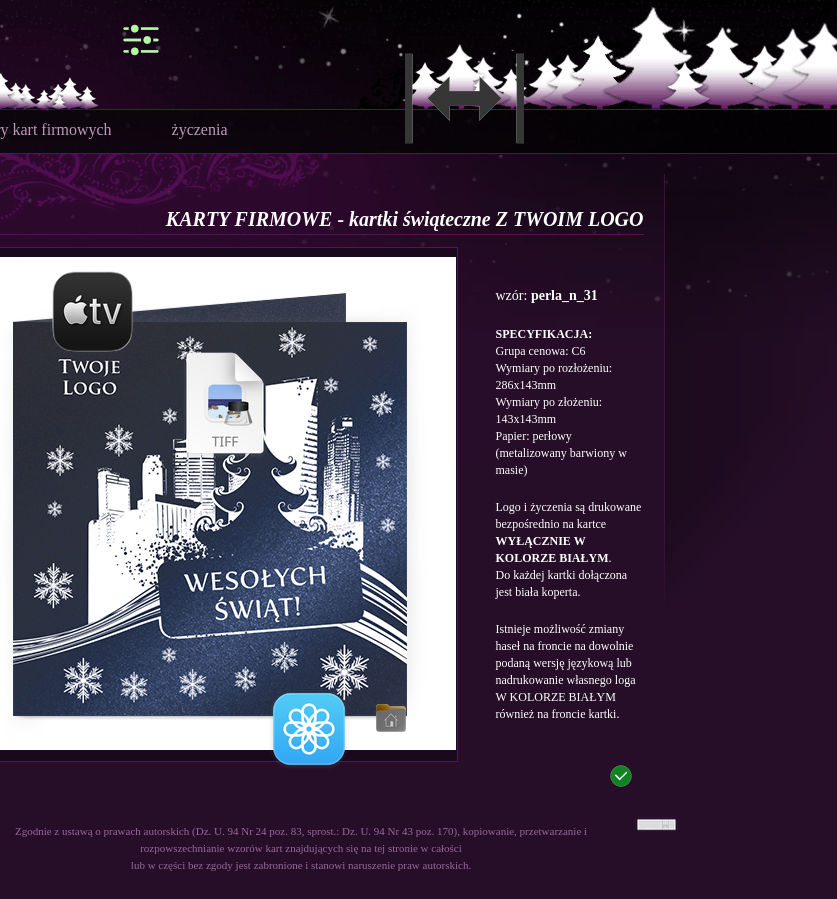 The height and width of the screenshot is (899, 837). Describe the element at coordinates (621, 776) in the screenshot. I see `indicates dropbox file is fully synced` at that location.